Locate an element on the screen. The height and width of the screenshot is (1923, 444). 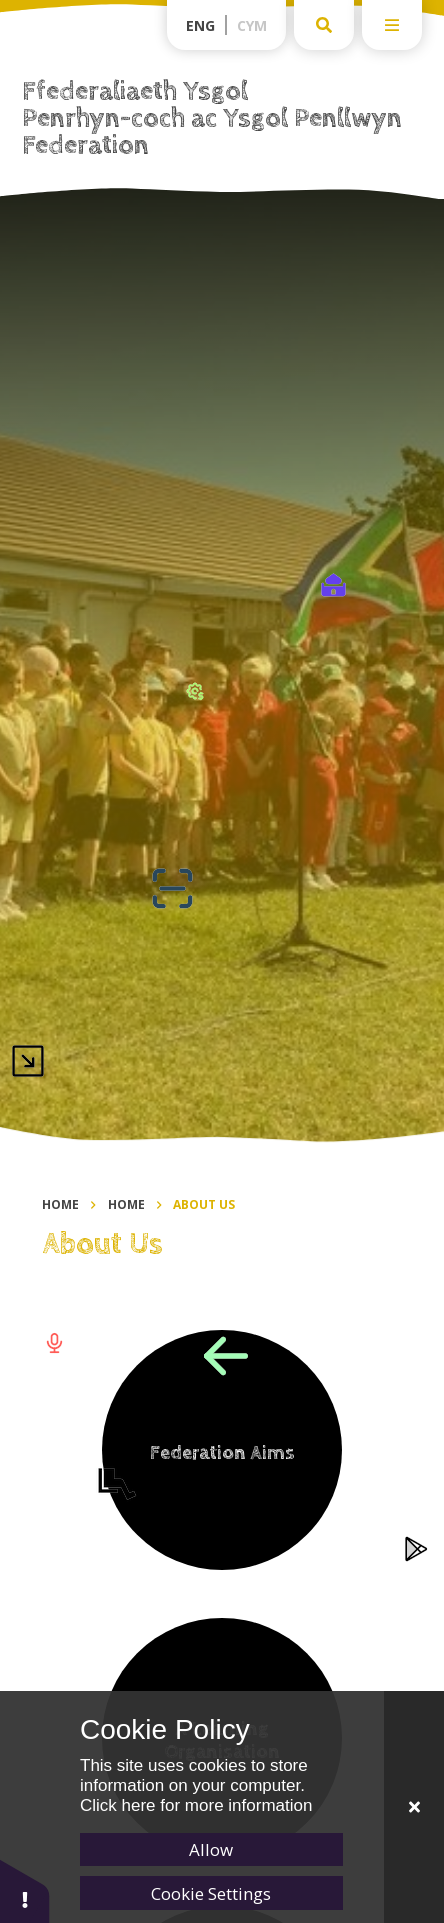
tap to start voice input is located at coordinates (54, 1343).